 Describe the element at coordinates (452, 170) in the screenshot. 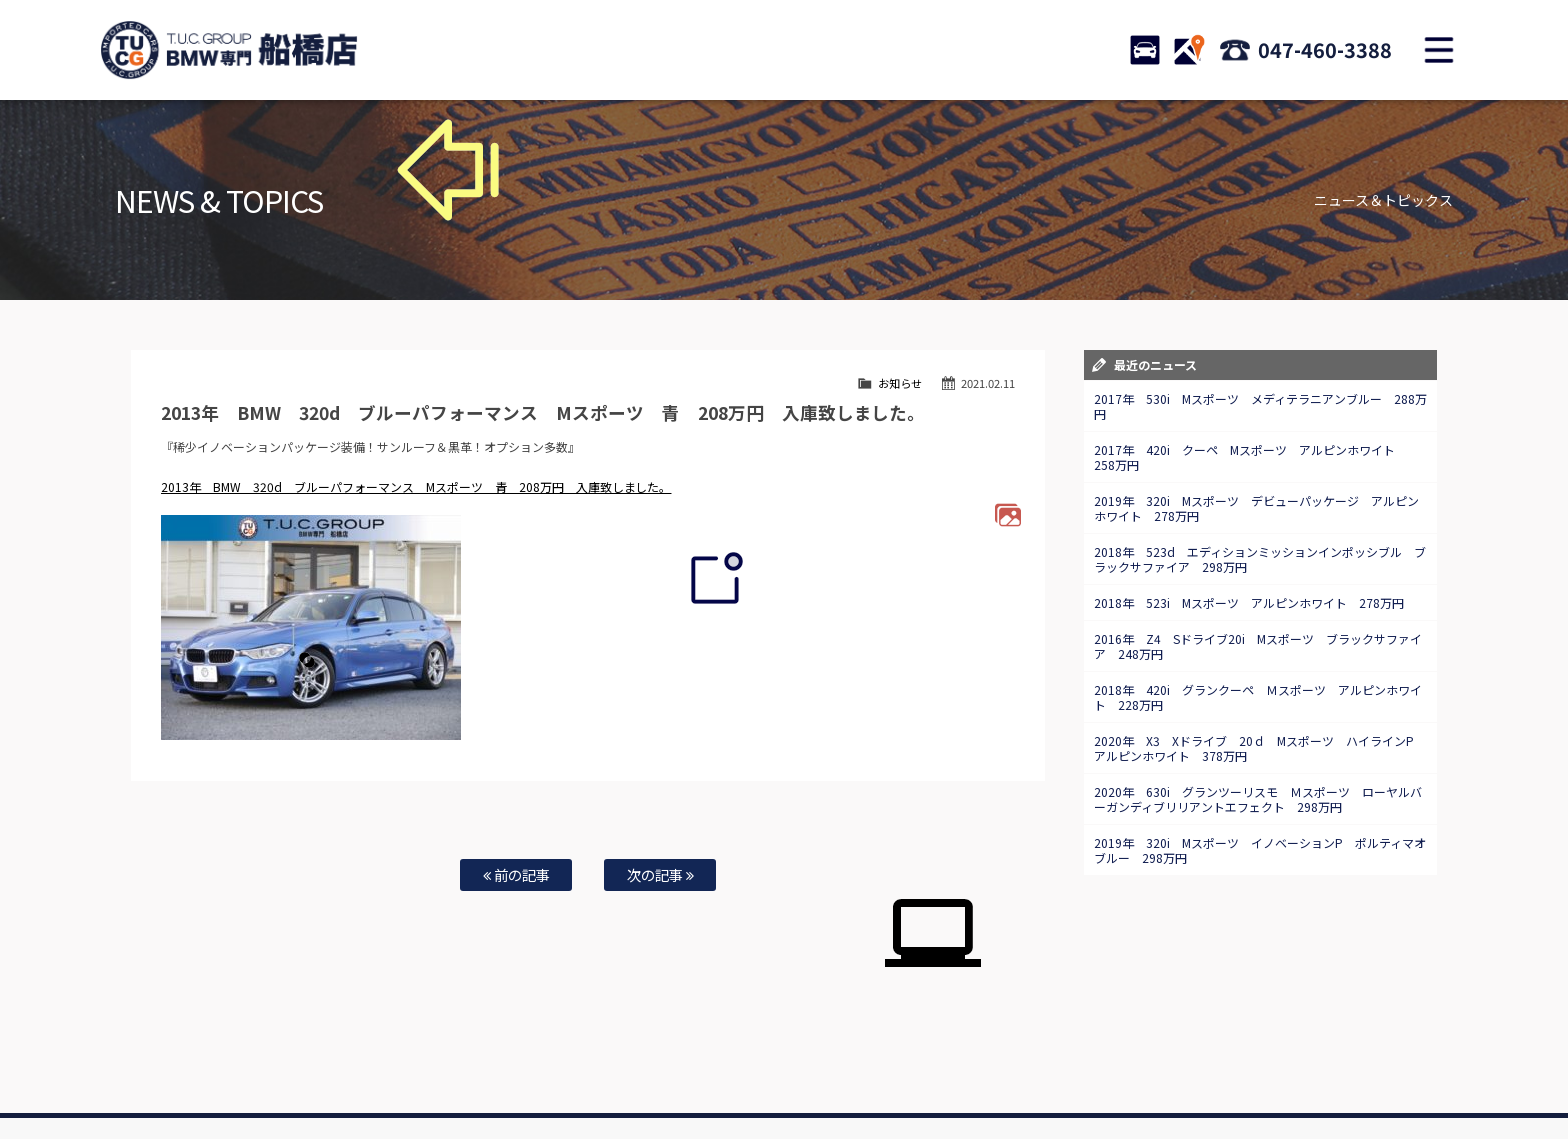

I see `go back to previous screen` at that location.